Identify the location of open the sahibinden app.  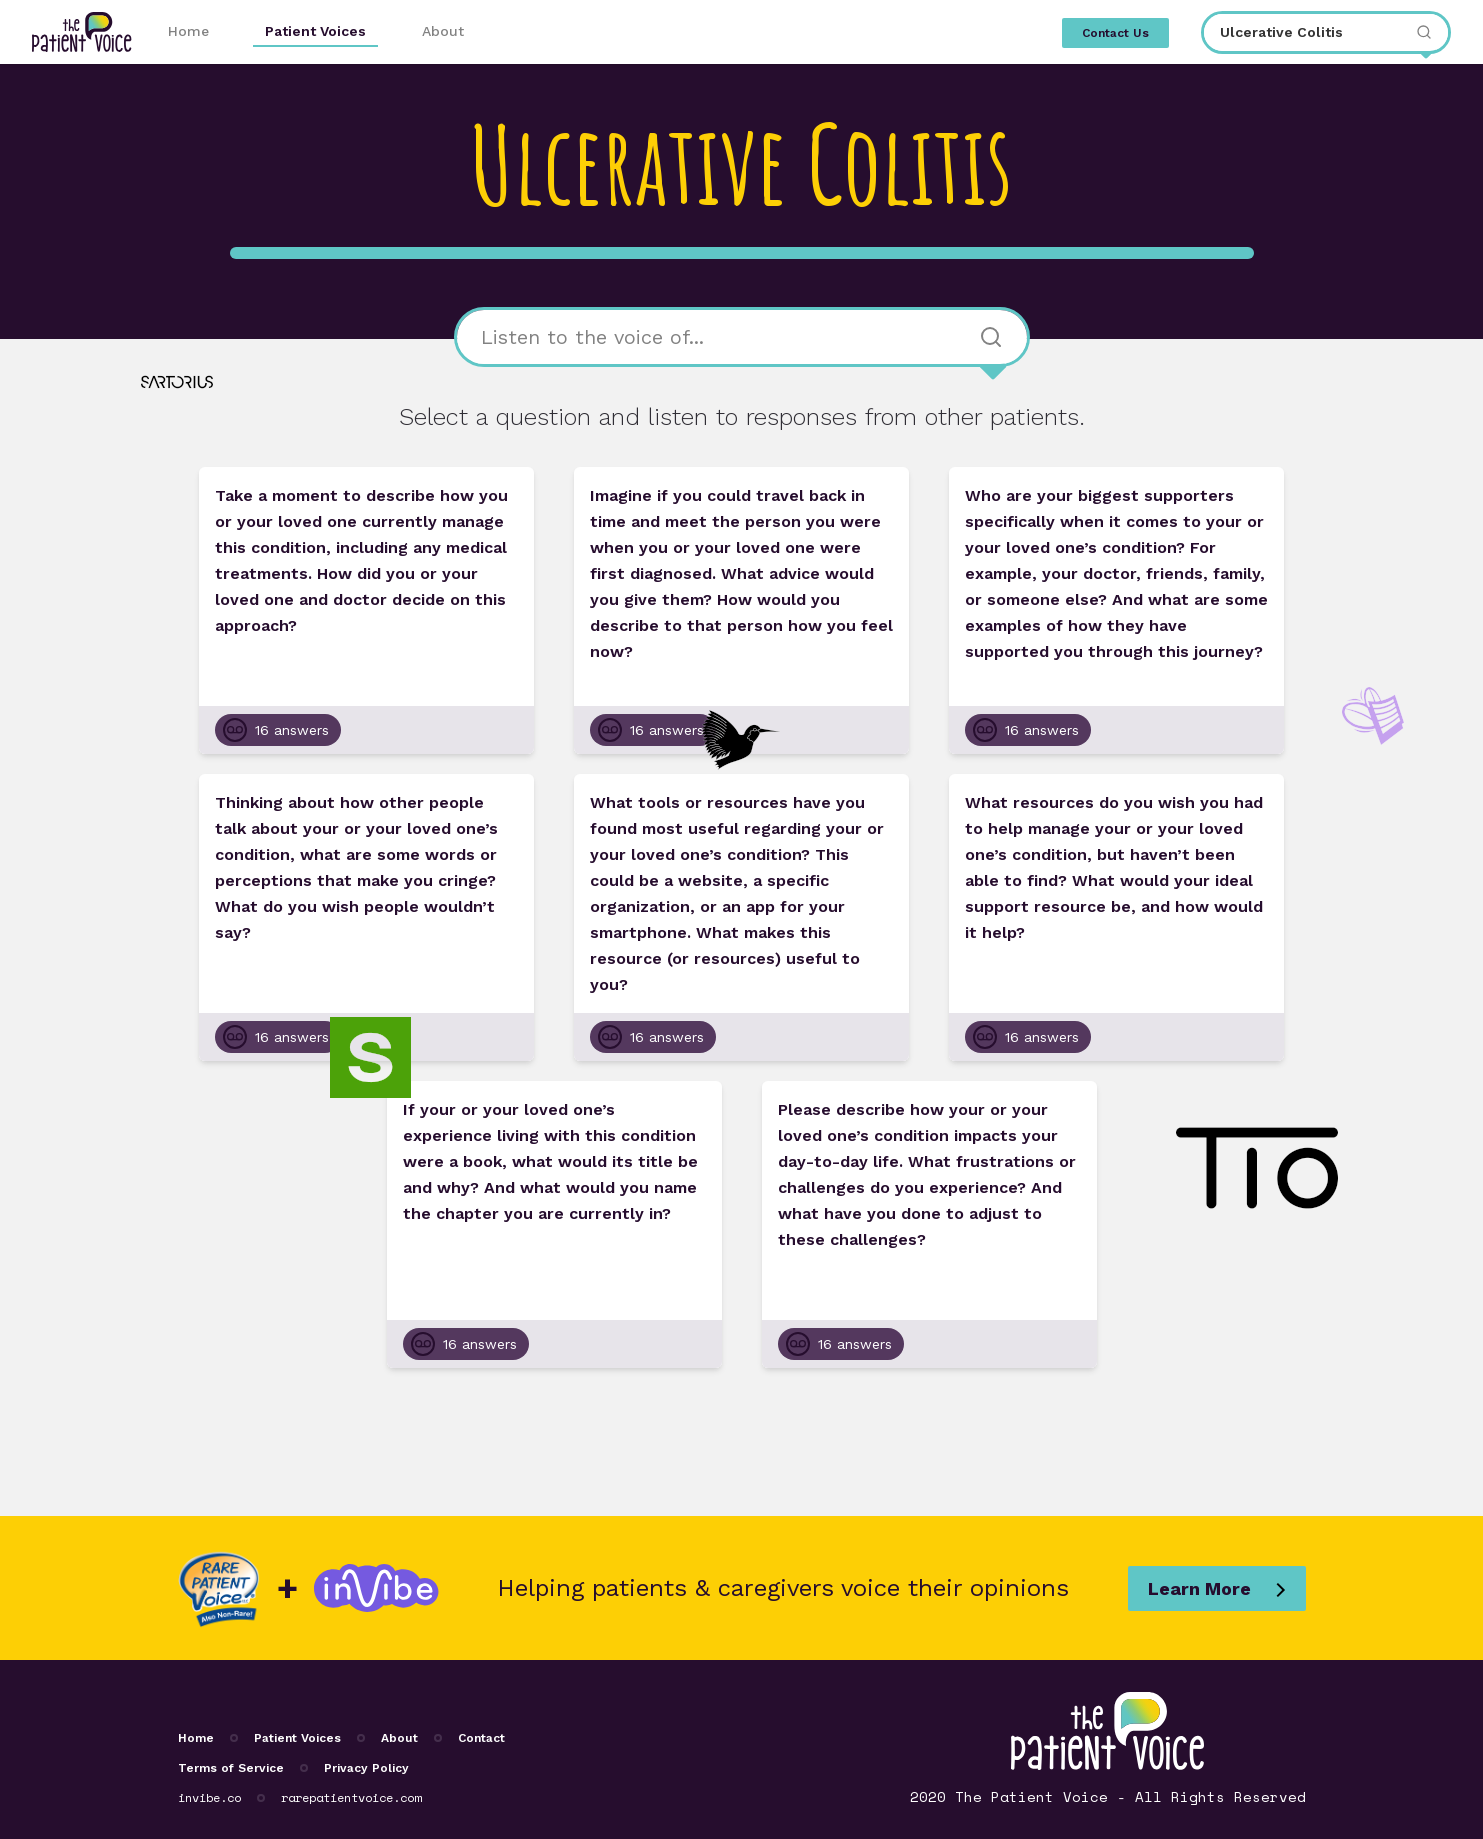
(370, 1057).